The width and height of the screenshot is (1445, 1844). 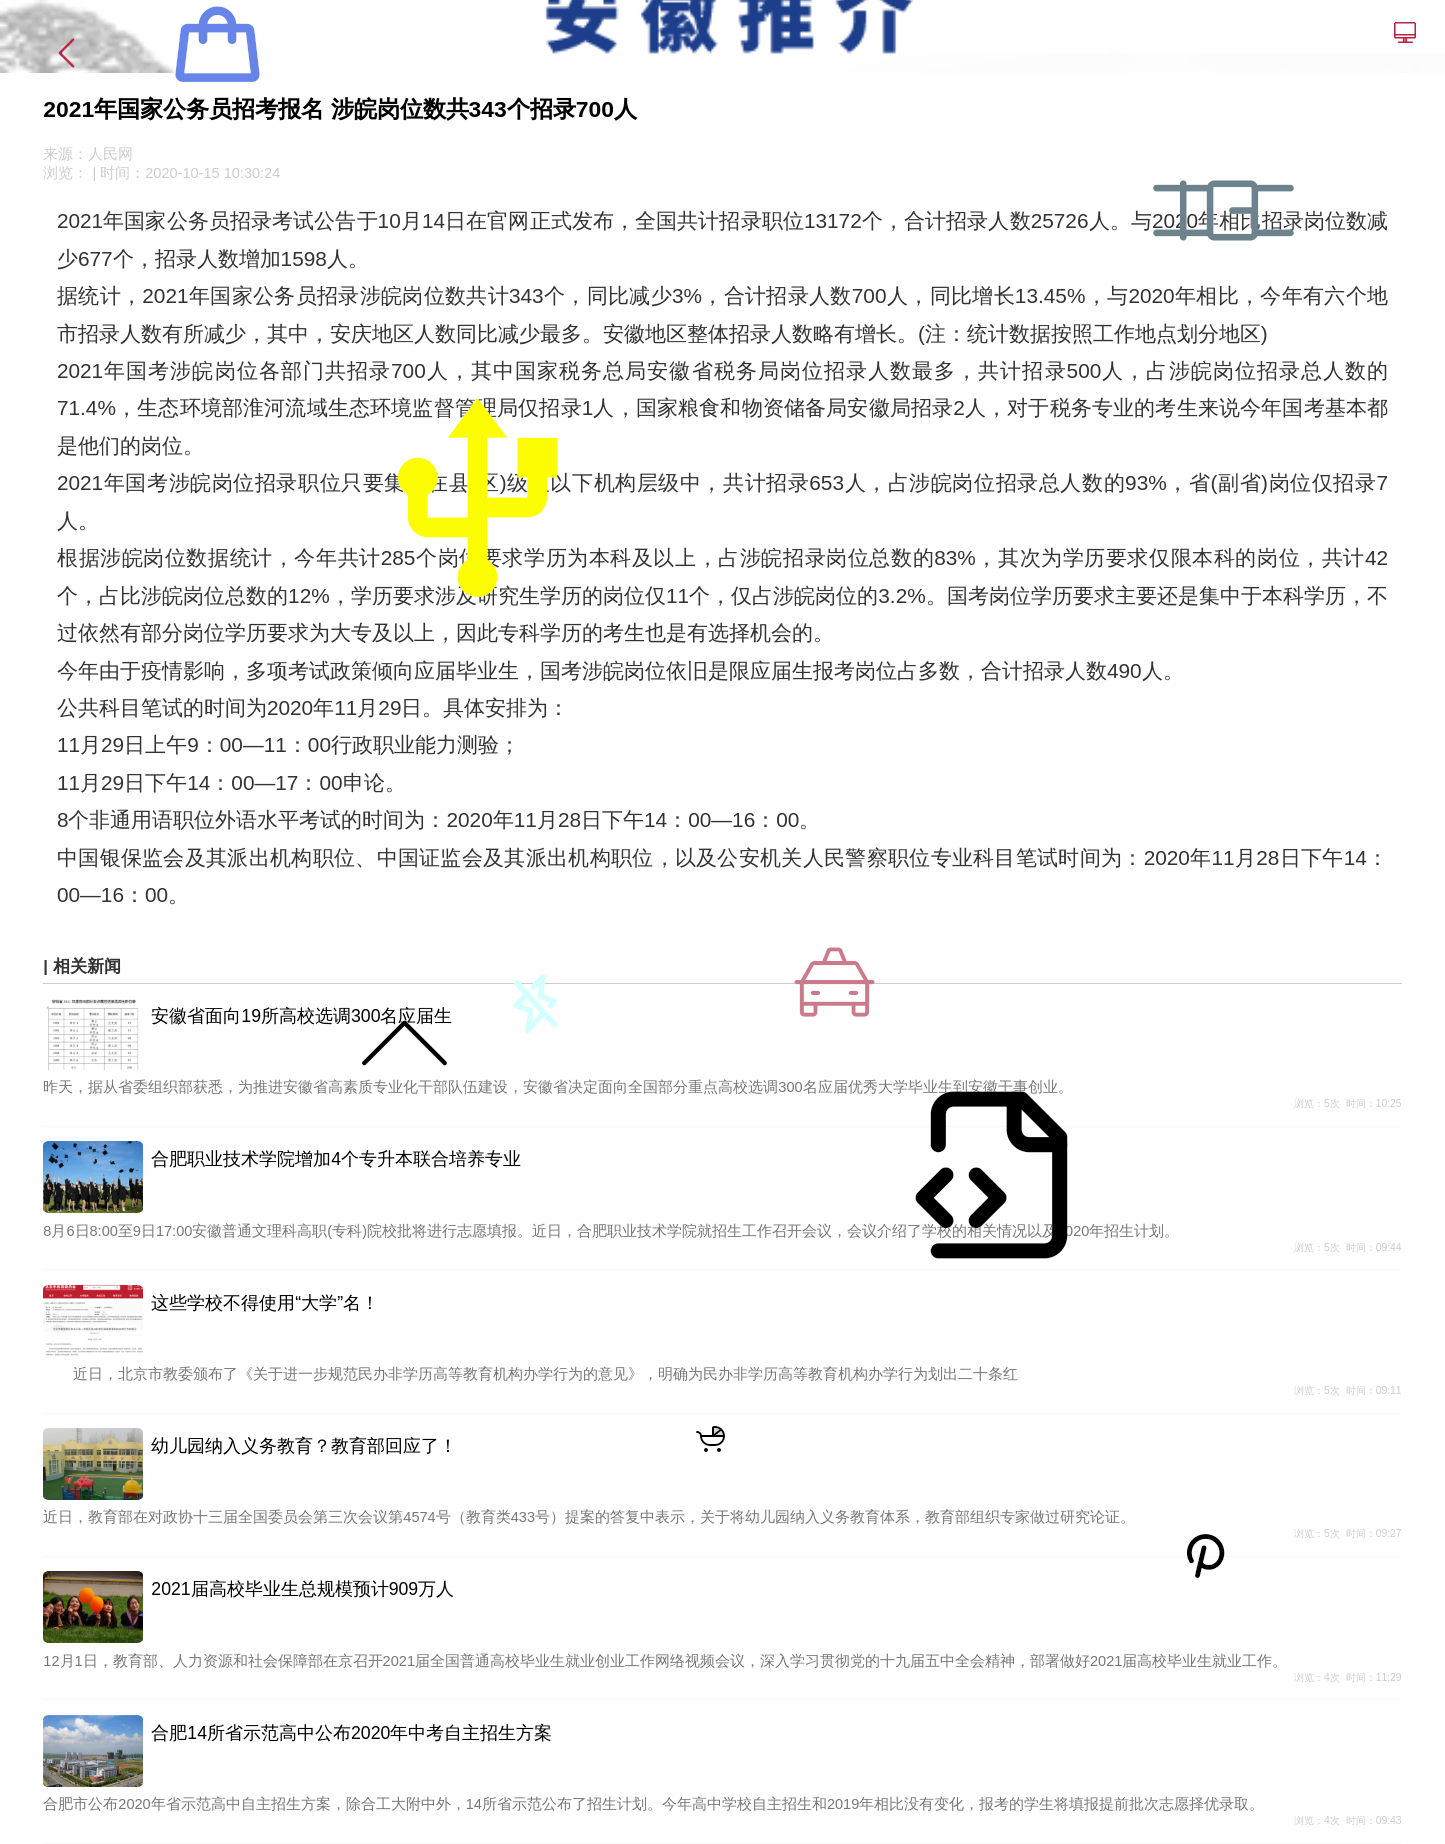 What do you see at coordinates (1204, 1556) in the screenshot?
I see `open Pinterest app` at bounding box center [1204, 1556].